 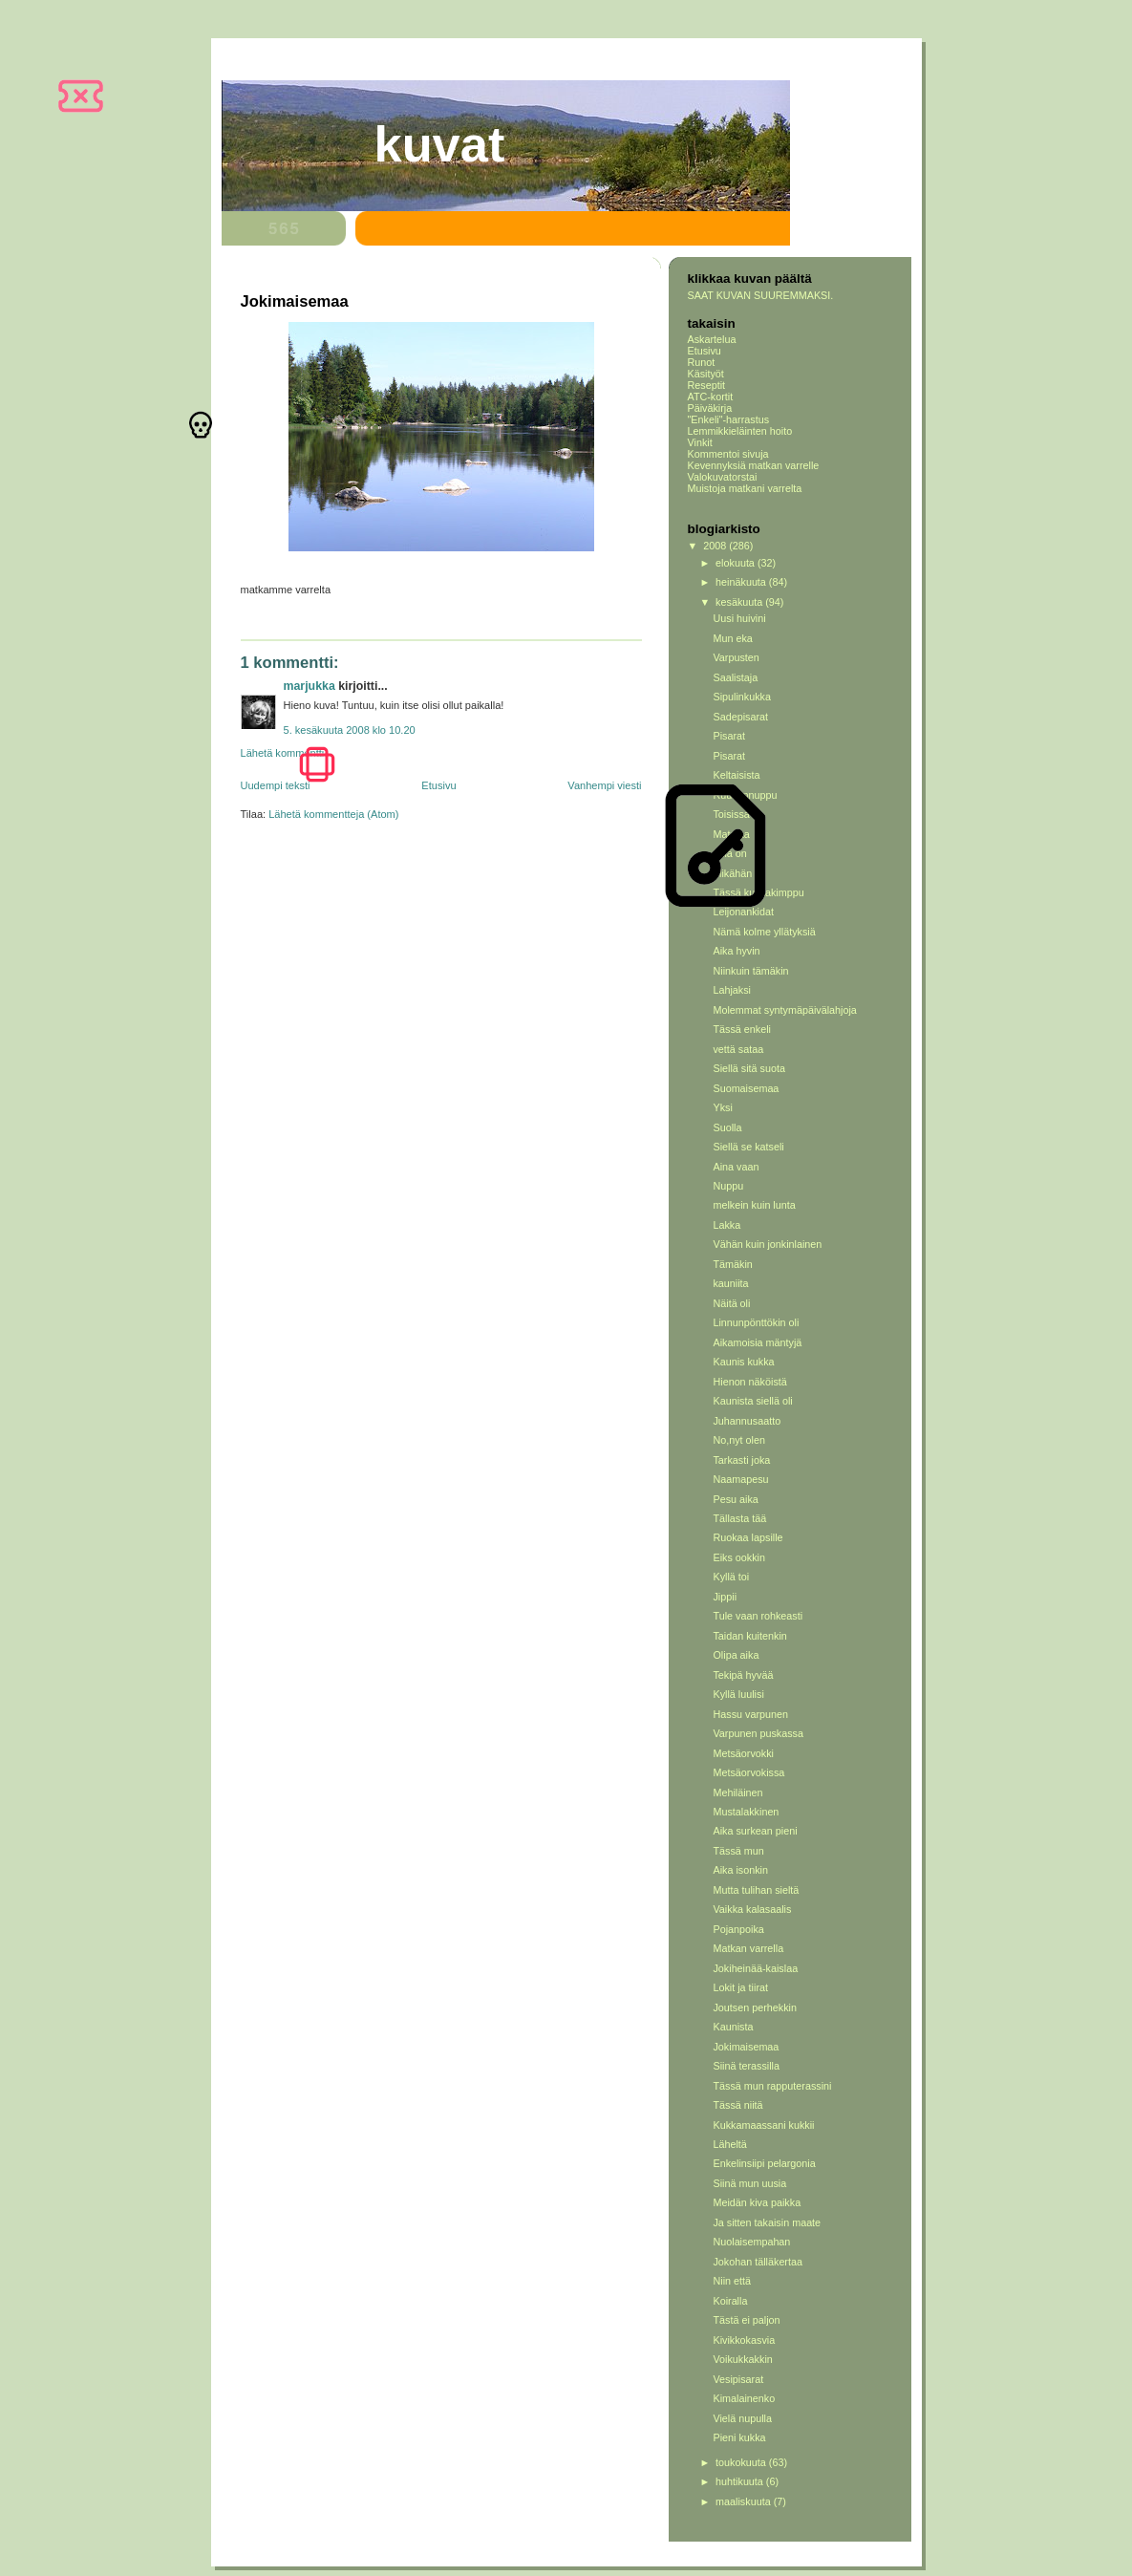 What do you see at coordinates (716, 846) in the screenshot?
I see `access an encrypted or password-protected file` at bounding box center [716, 846].